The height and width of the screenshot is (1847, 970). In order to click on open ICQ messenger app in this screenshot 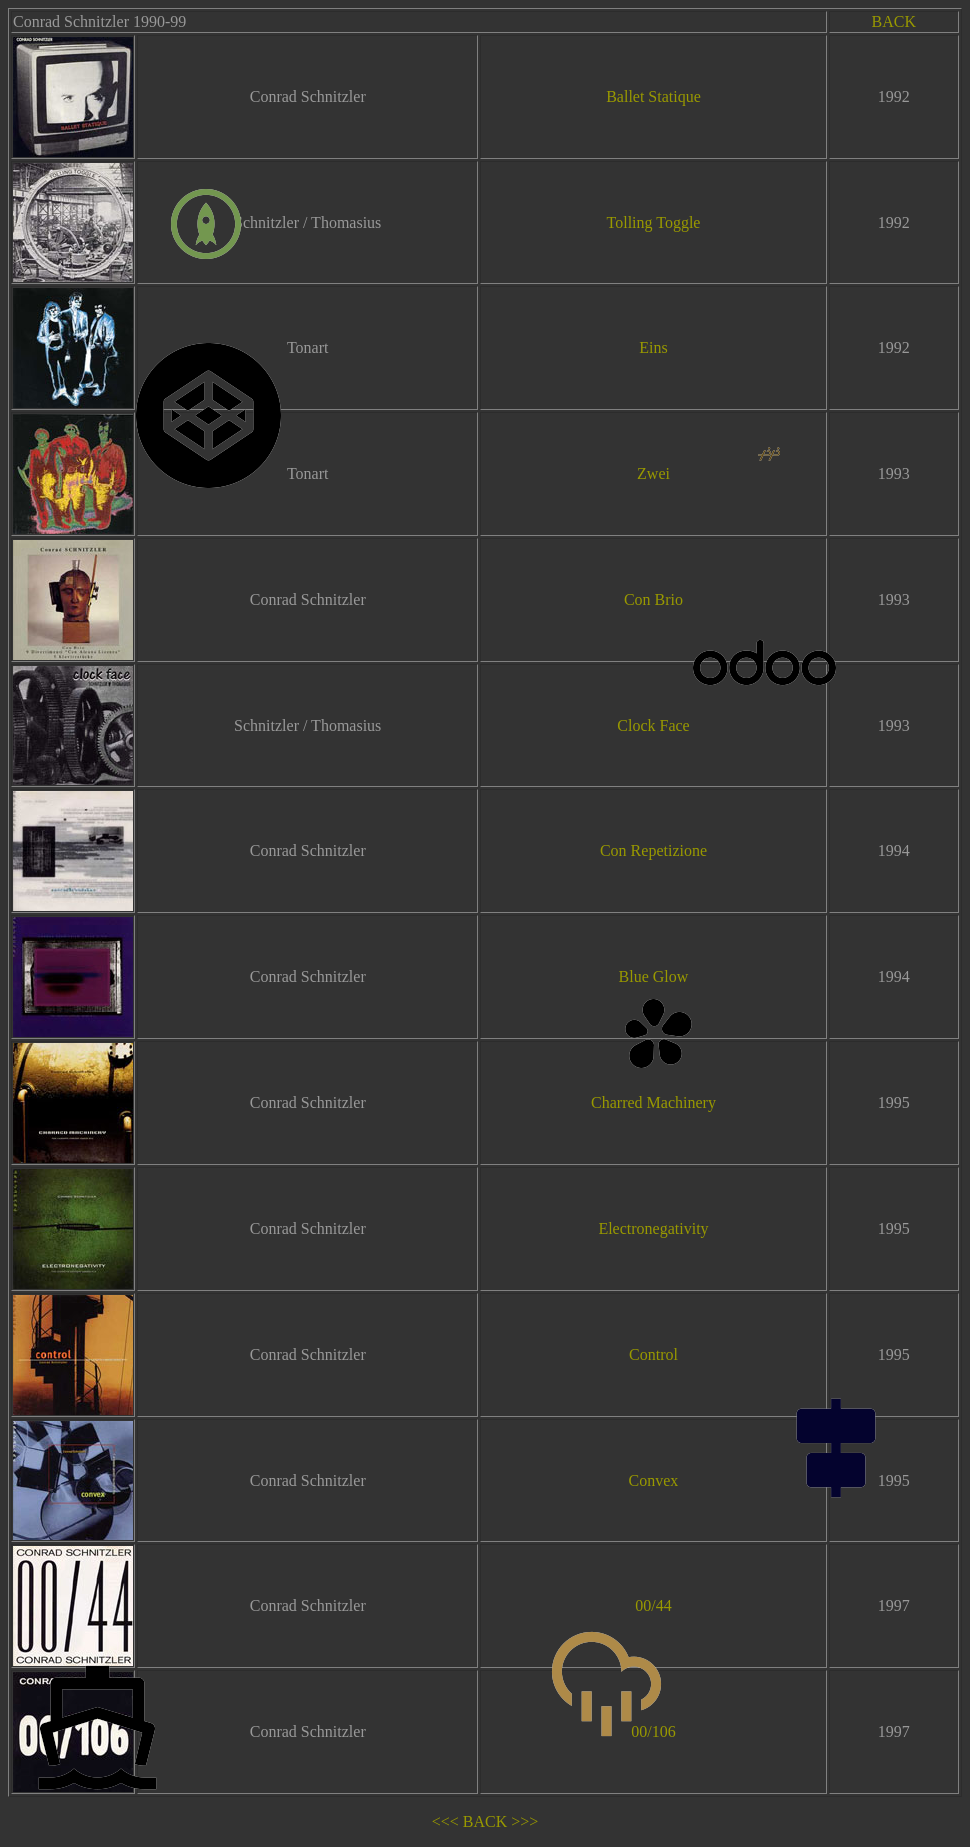, I will do `click(658, 1033)`.